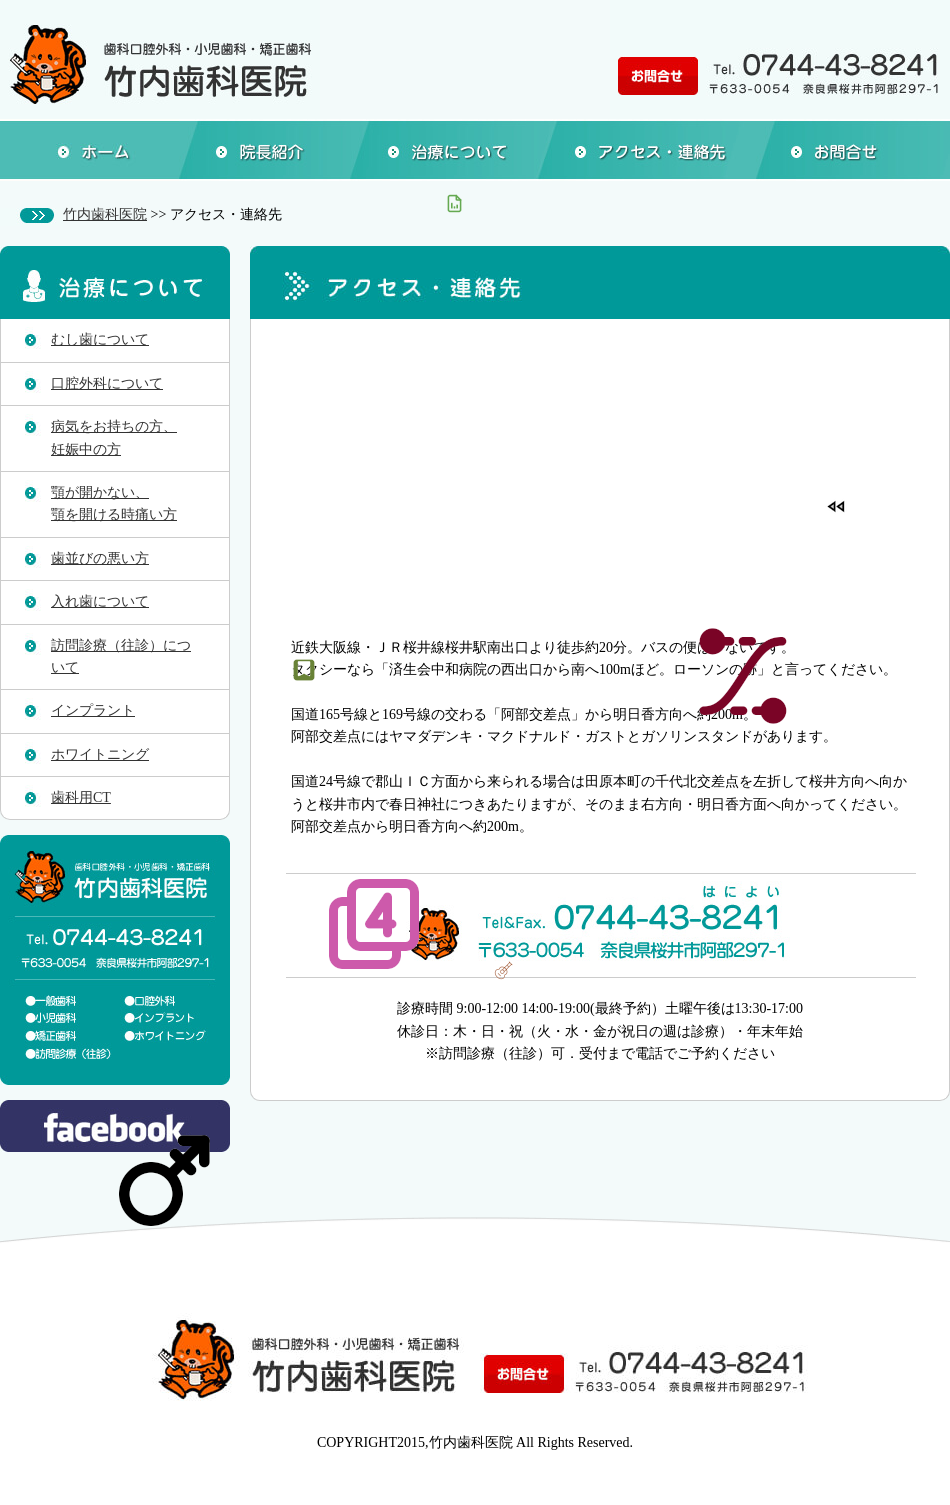 This screenshot has height=1505, width=950. I want to click on adjust animation easing curve control points, so click(743, 676).